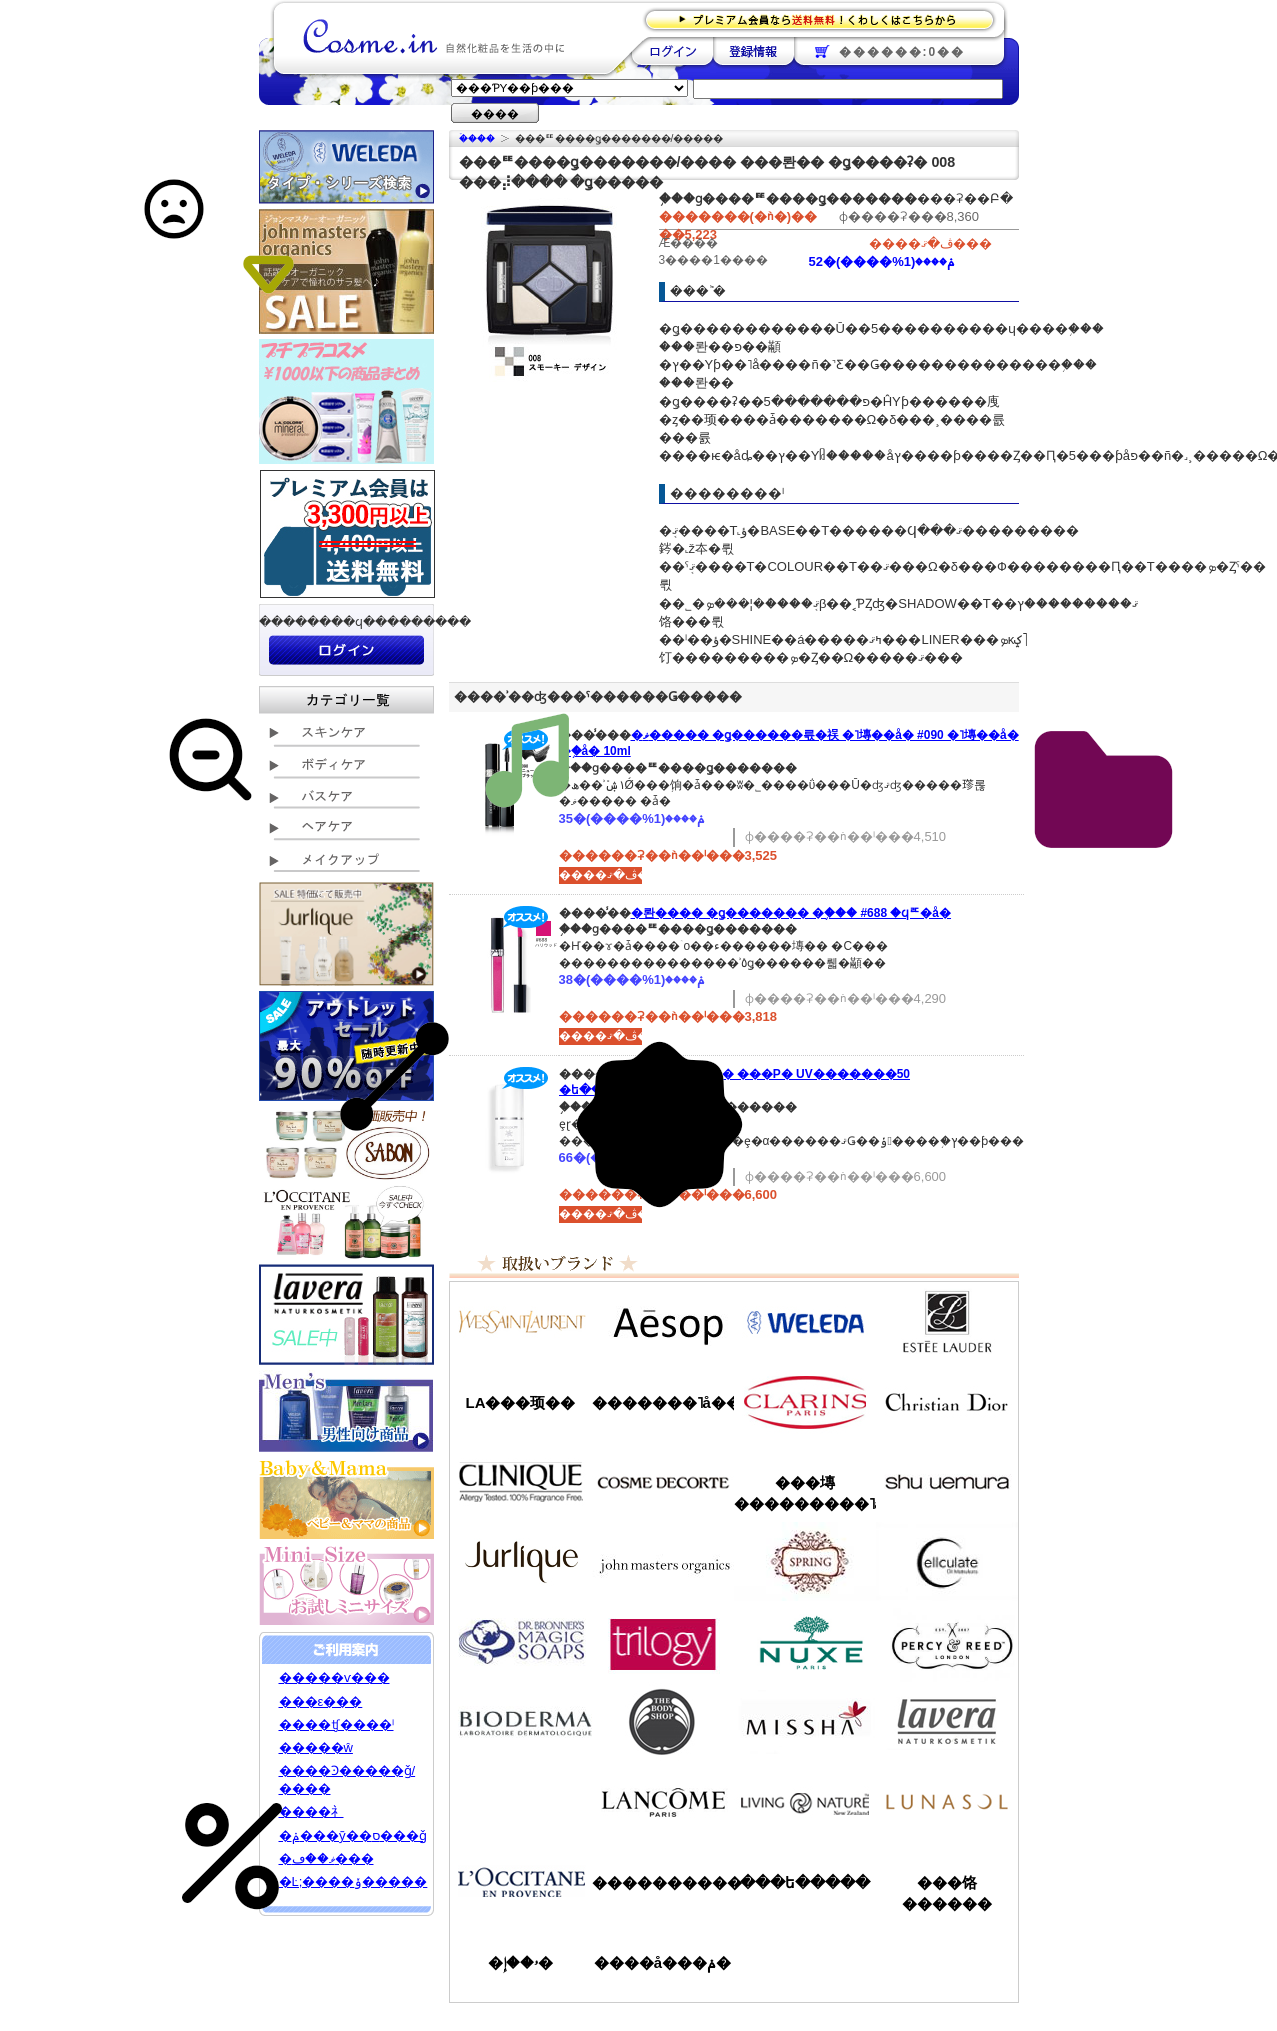 This screenshot has height=2031, width=1277. I want to click on indicates a negative reaction or dissatisfied feedback, so click(174, 209).